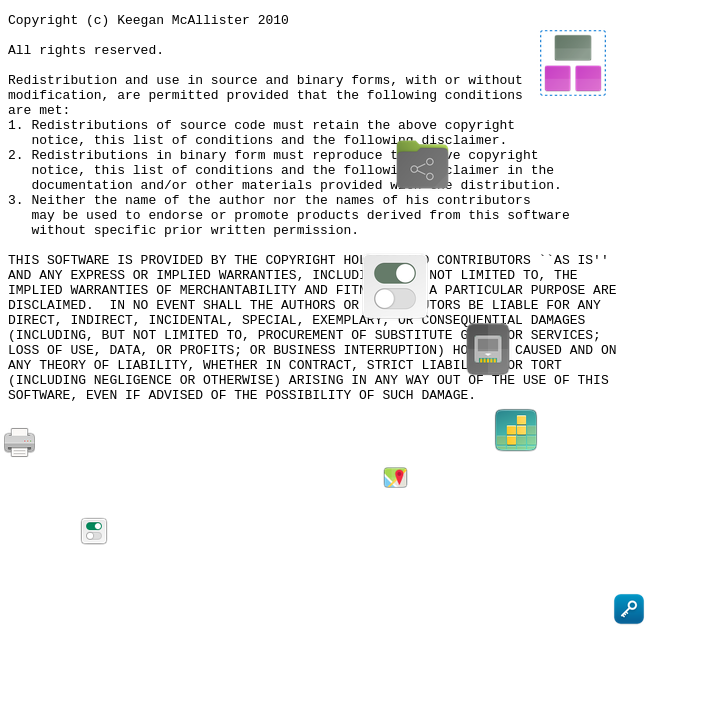 This screenshot has height=720, width=707. What do you see at coordinates (488, 349) in the screenshot?
I see `a sega genesis ROM file` at bounding box center [488, 349].